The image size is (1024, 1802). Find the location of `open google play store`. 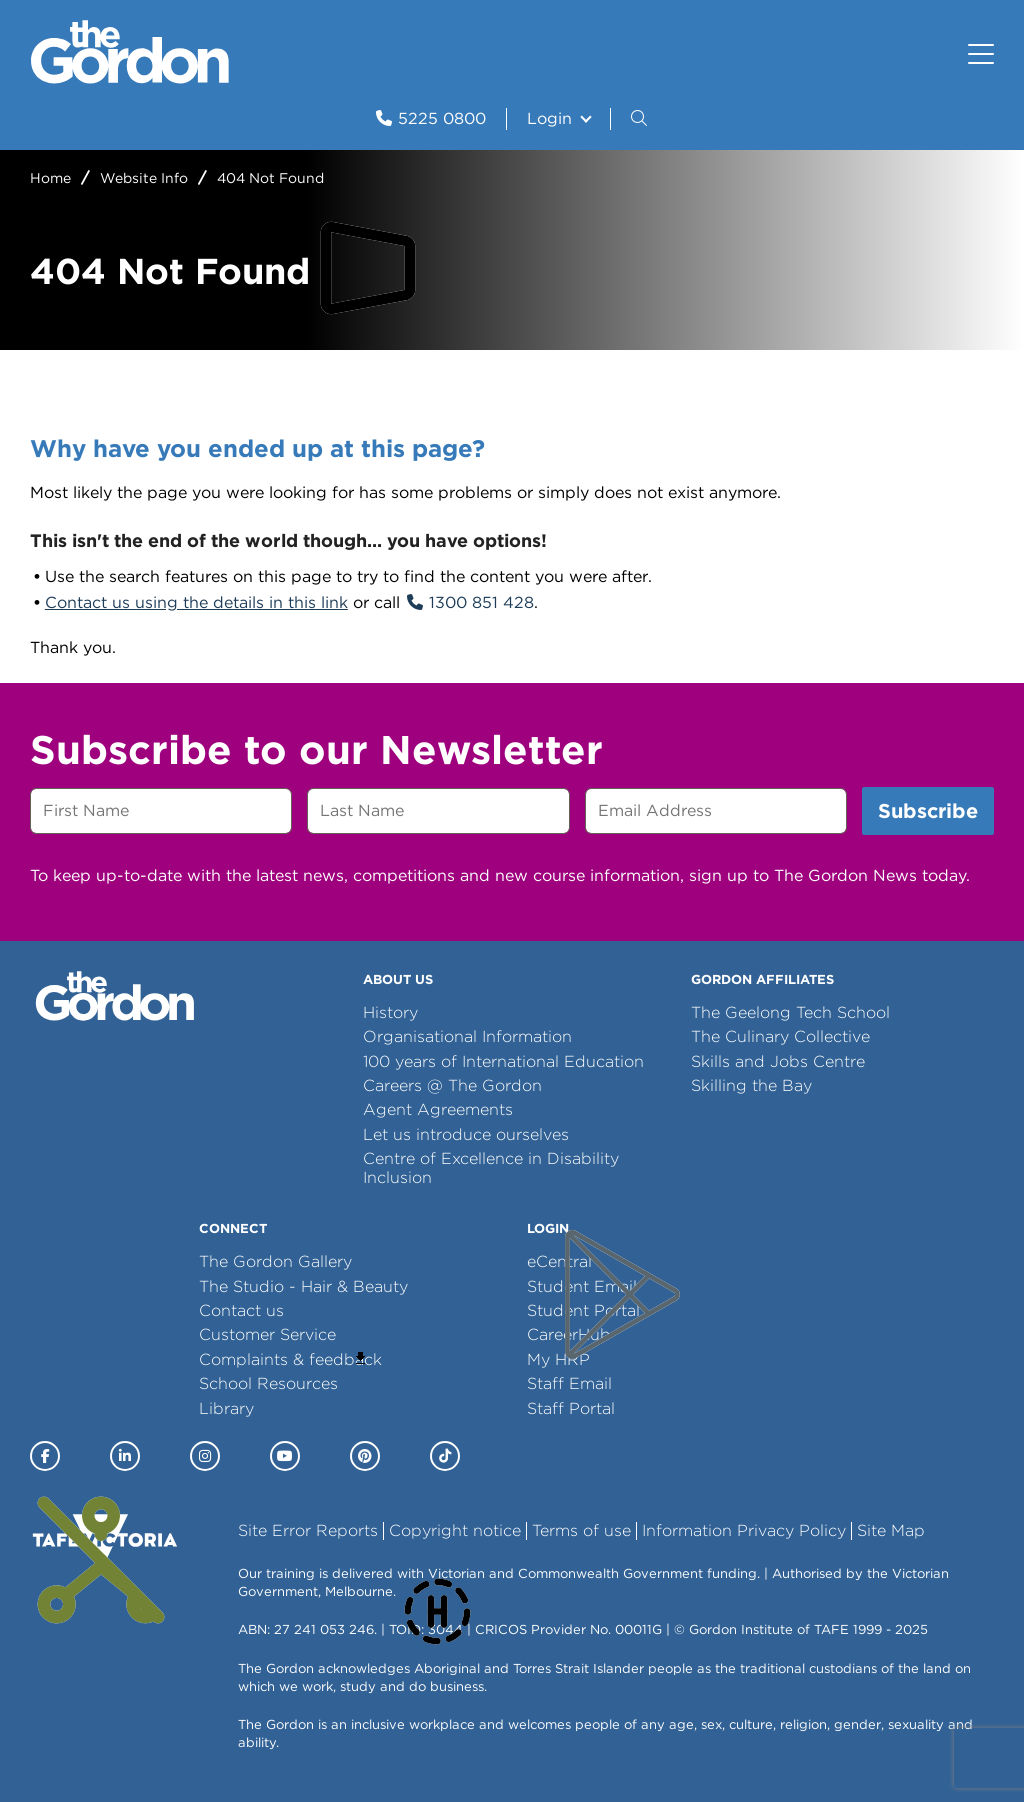

open google play store is located at coordinates (610, 1294).